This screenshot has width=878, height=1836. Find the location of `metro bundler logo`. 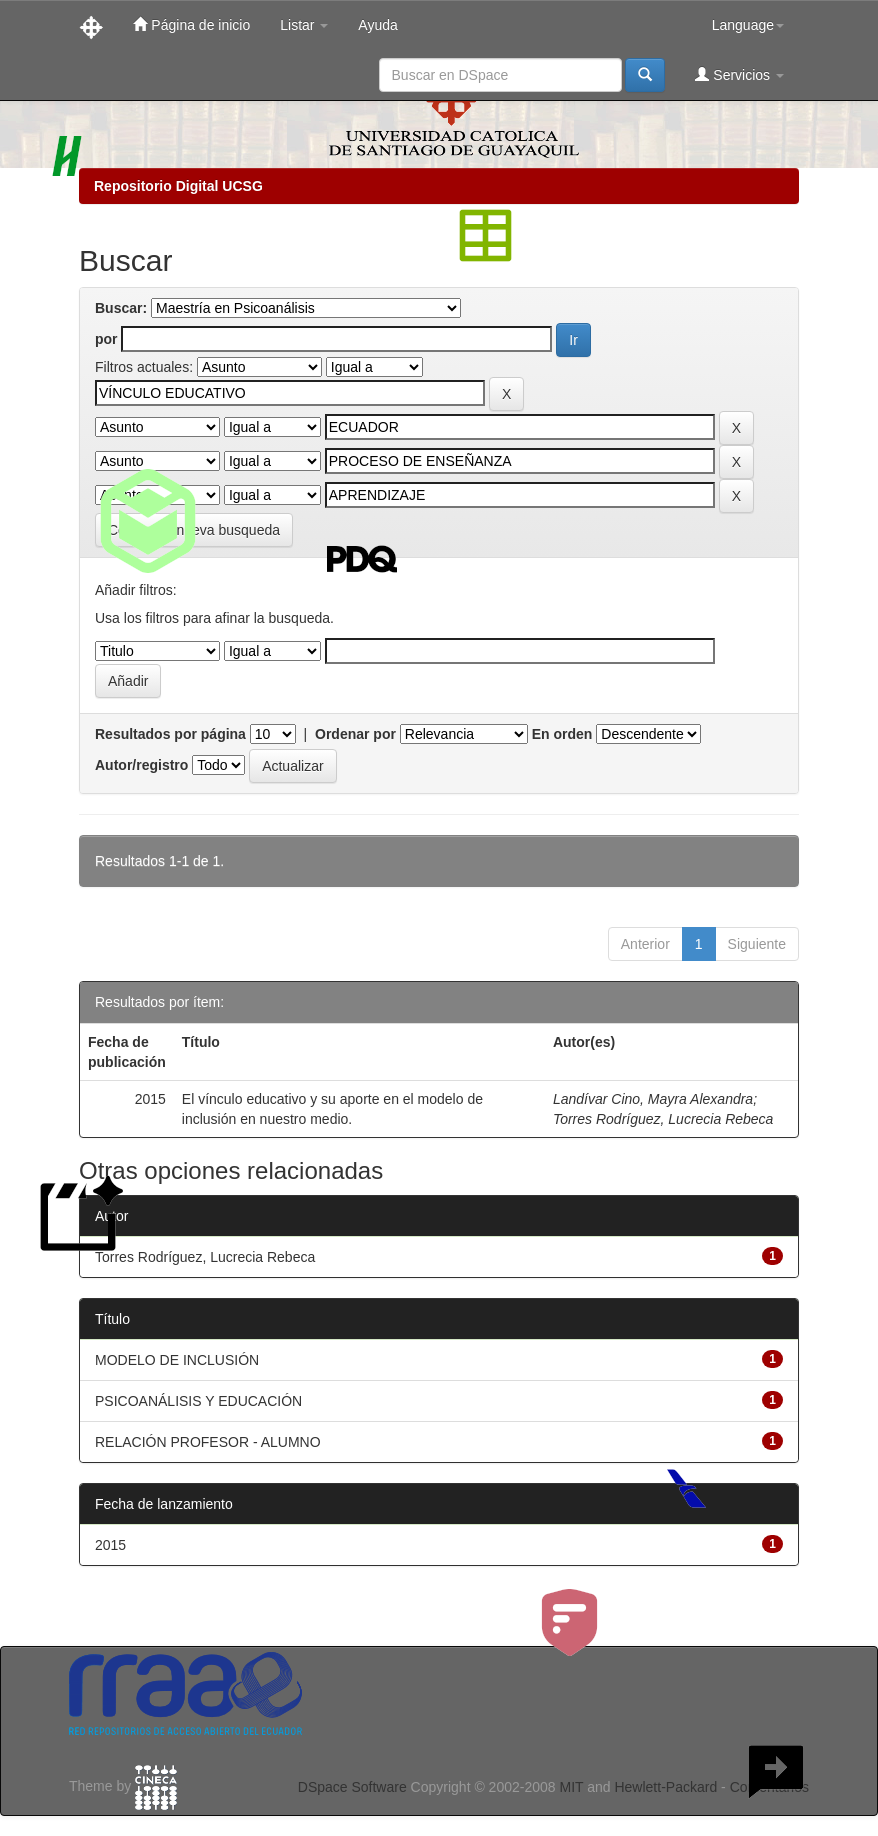

metro bundler logo is located at coordinates (148, 521).